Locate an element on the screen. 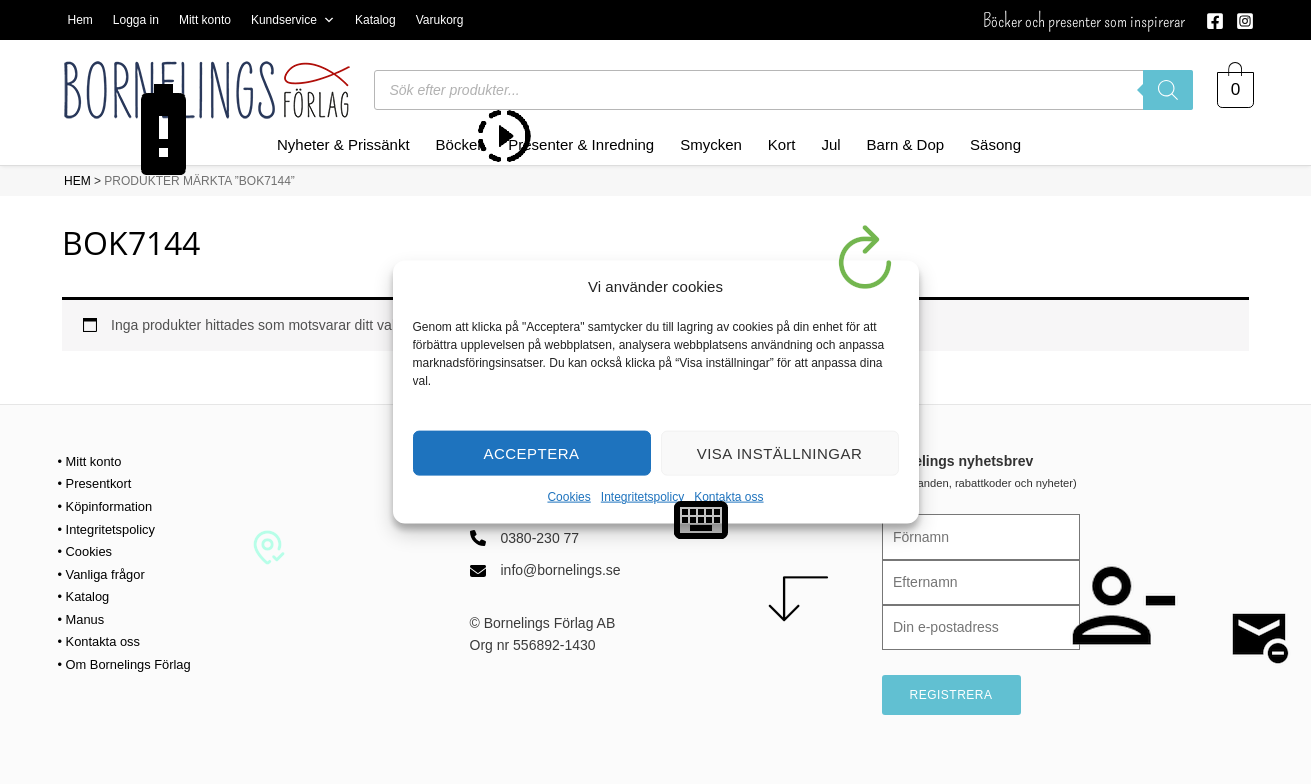 Image resolution: width=1311 pixels, height=784 pixels. remove a contact or friend is located at coordinates (1121, 605).